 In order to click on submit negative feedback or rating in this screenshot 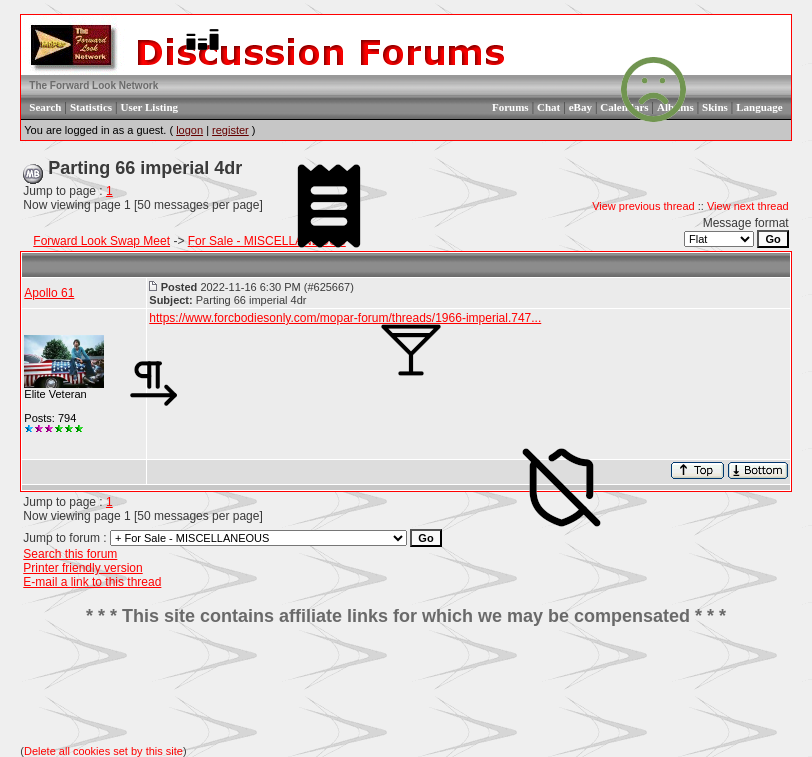, I will do `click(653, 89)`.